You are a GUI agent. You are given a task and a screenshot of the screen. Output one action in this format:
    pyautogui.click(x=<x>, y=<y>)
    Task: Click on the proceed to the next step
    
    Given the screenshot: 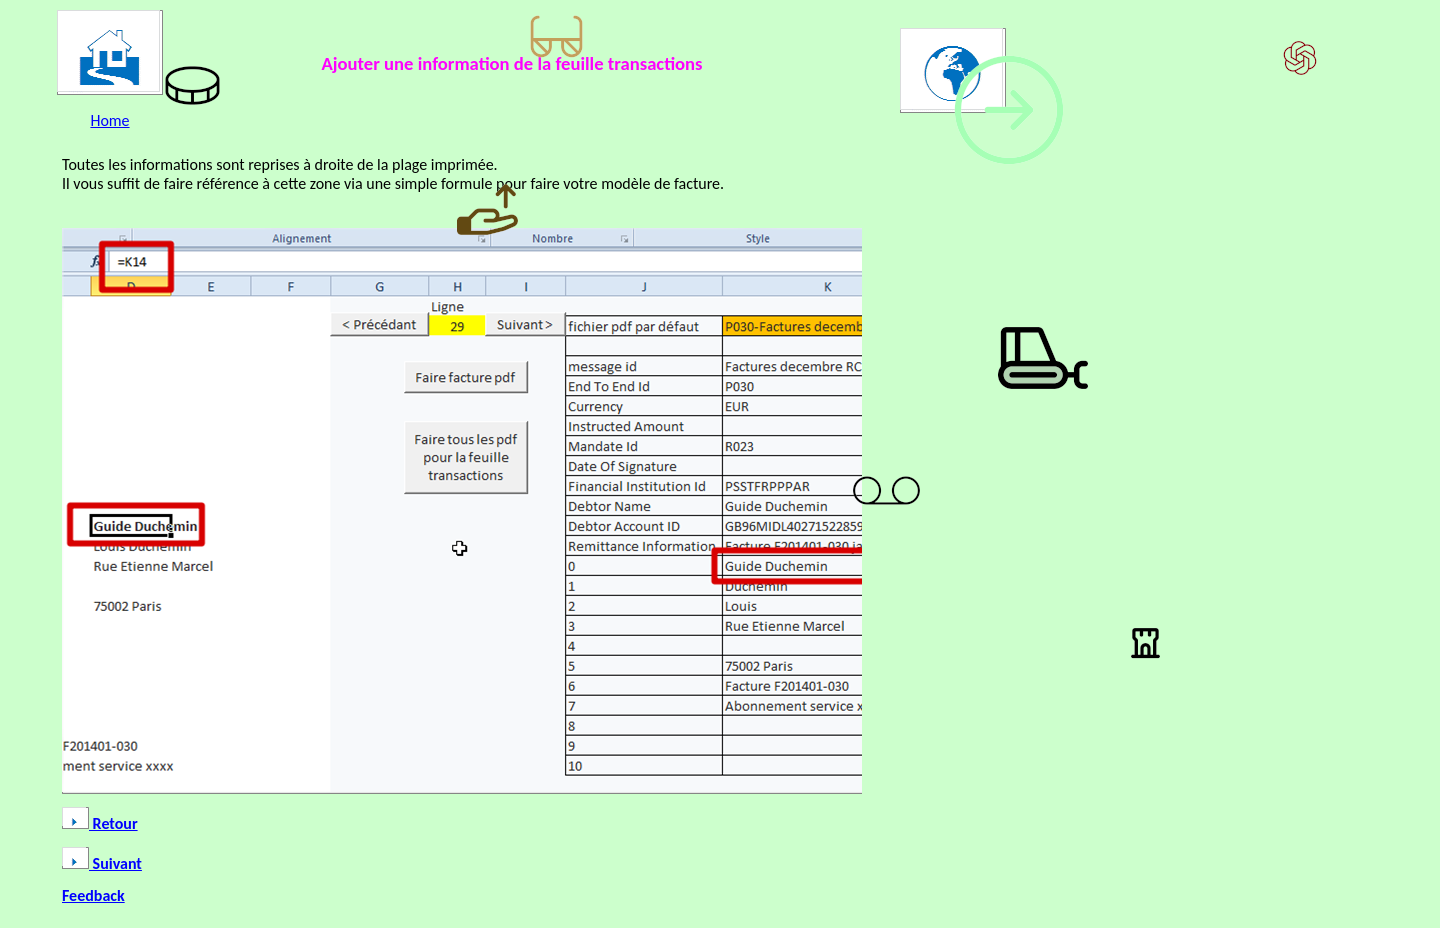 What is the action you would take?
    pyautogui.click(x=1009, y=110)
    